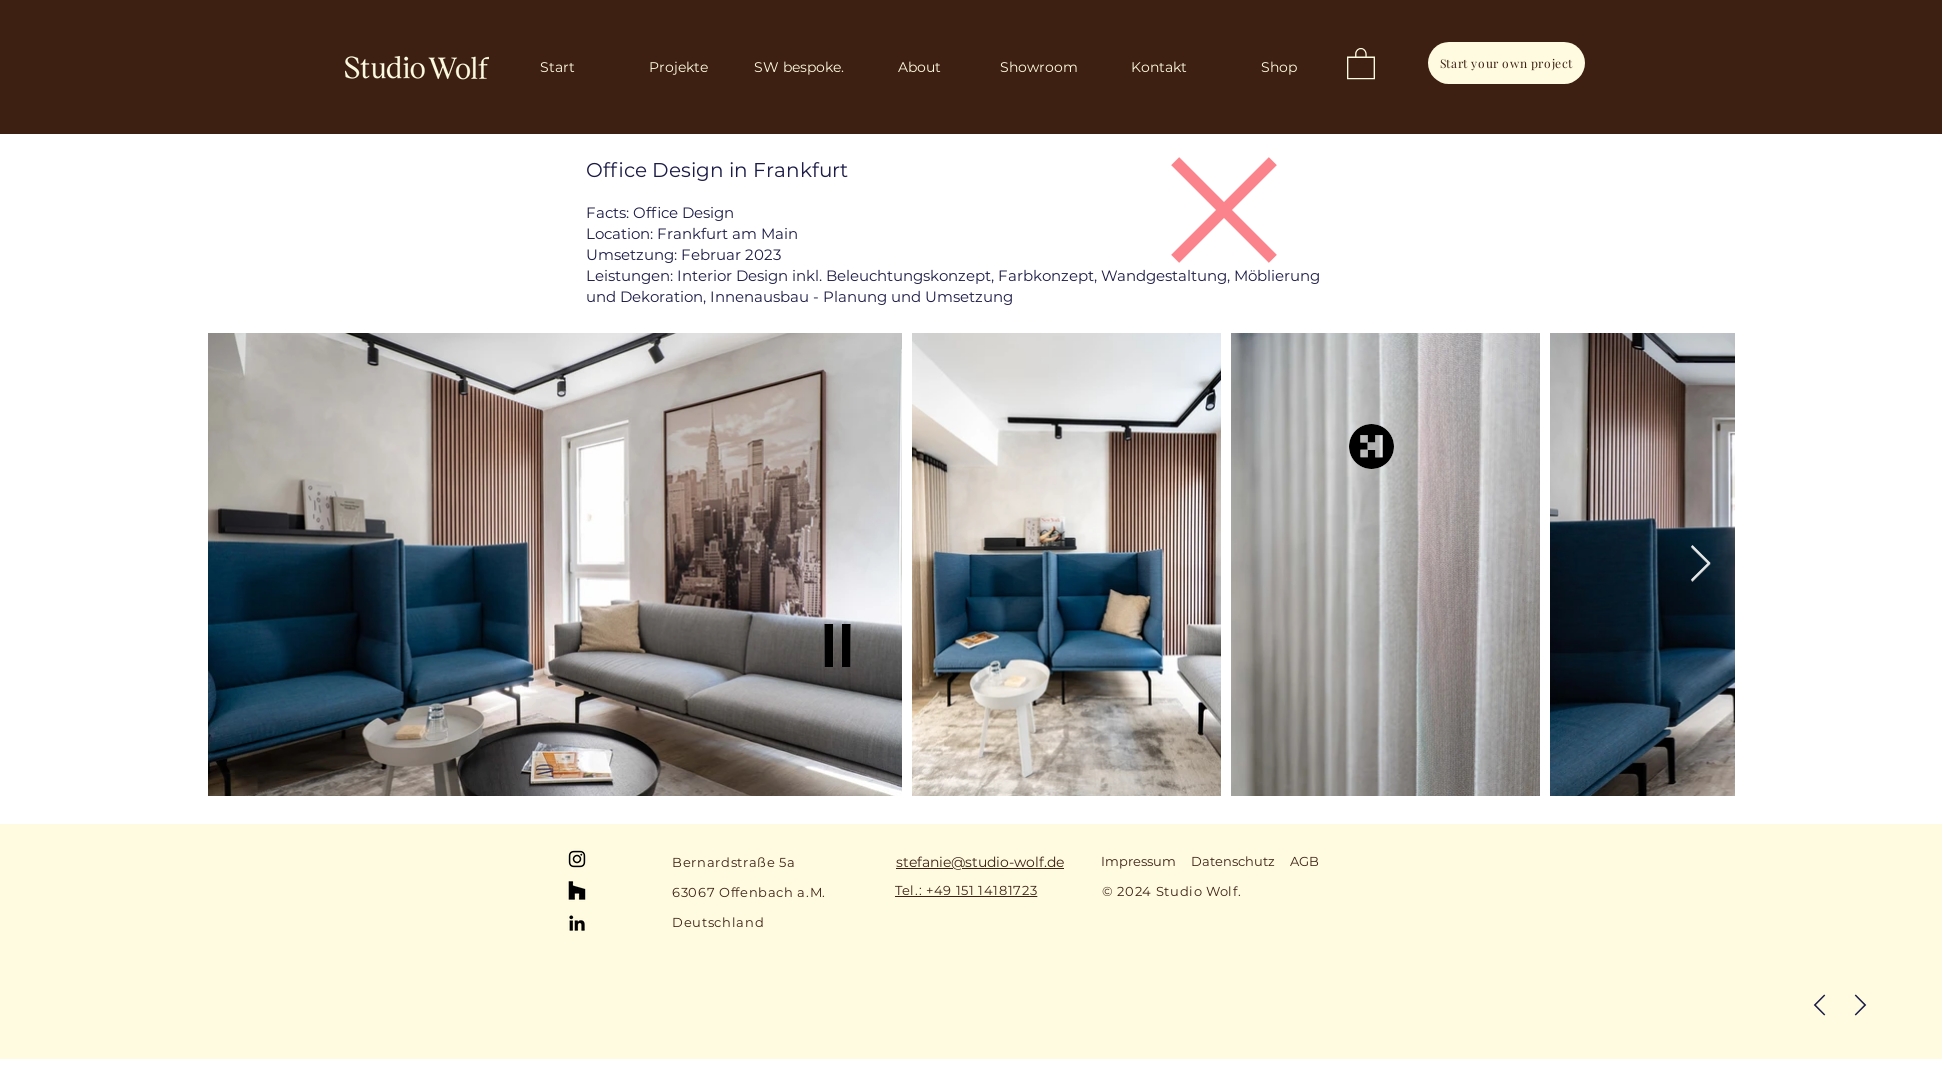 The width and height of the screenshot is (1942, 1083). I want to click on close or dismiss the current window, so click(1224, 210).